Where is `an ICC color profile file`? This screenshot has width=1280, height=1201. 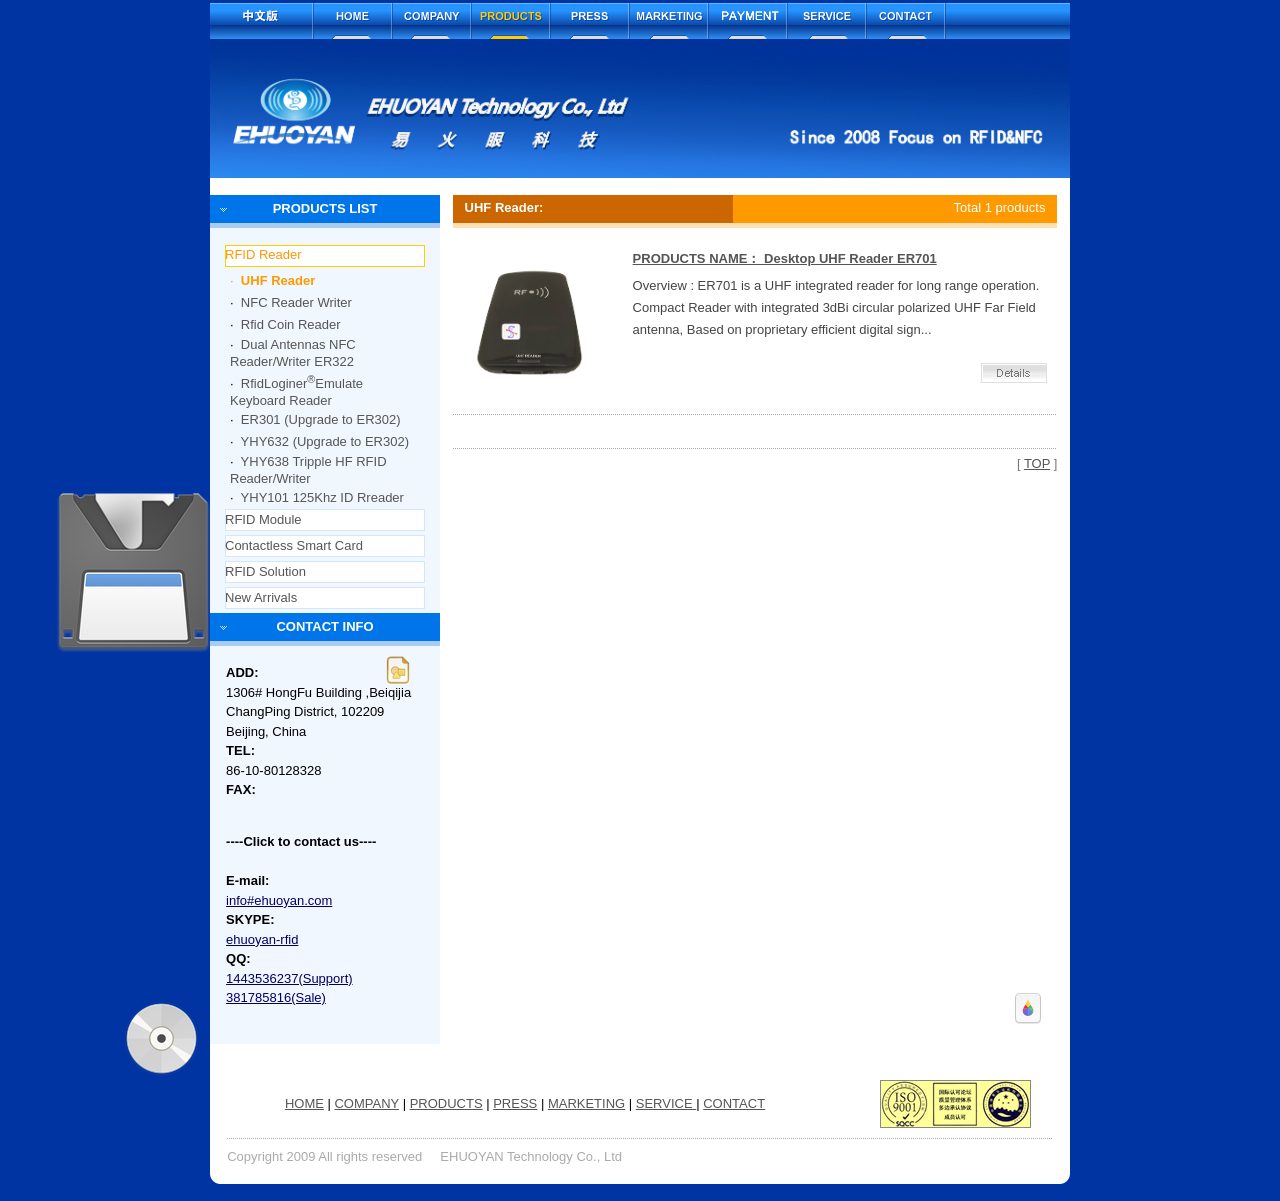 an ICC color profile file is located at coordinates (1028, 1008).